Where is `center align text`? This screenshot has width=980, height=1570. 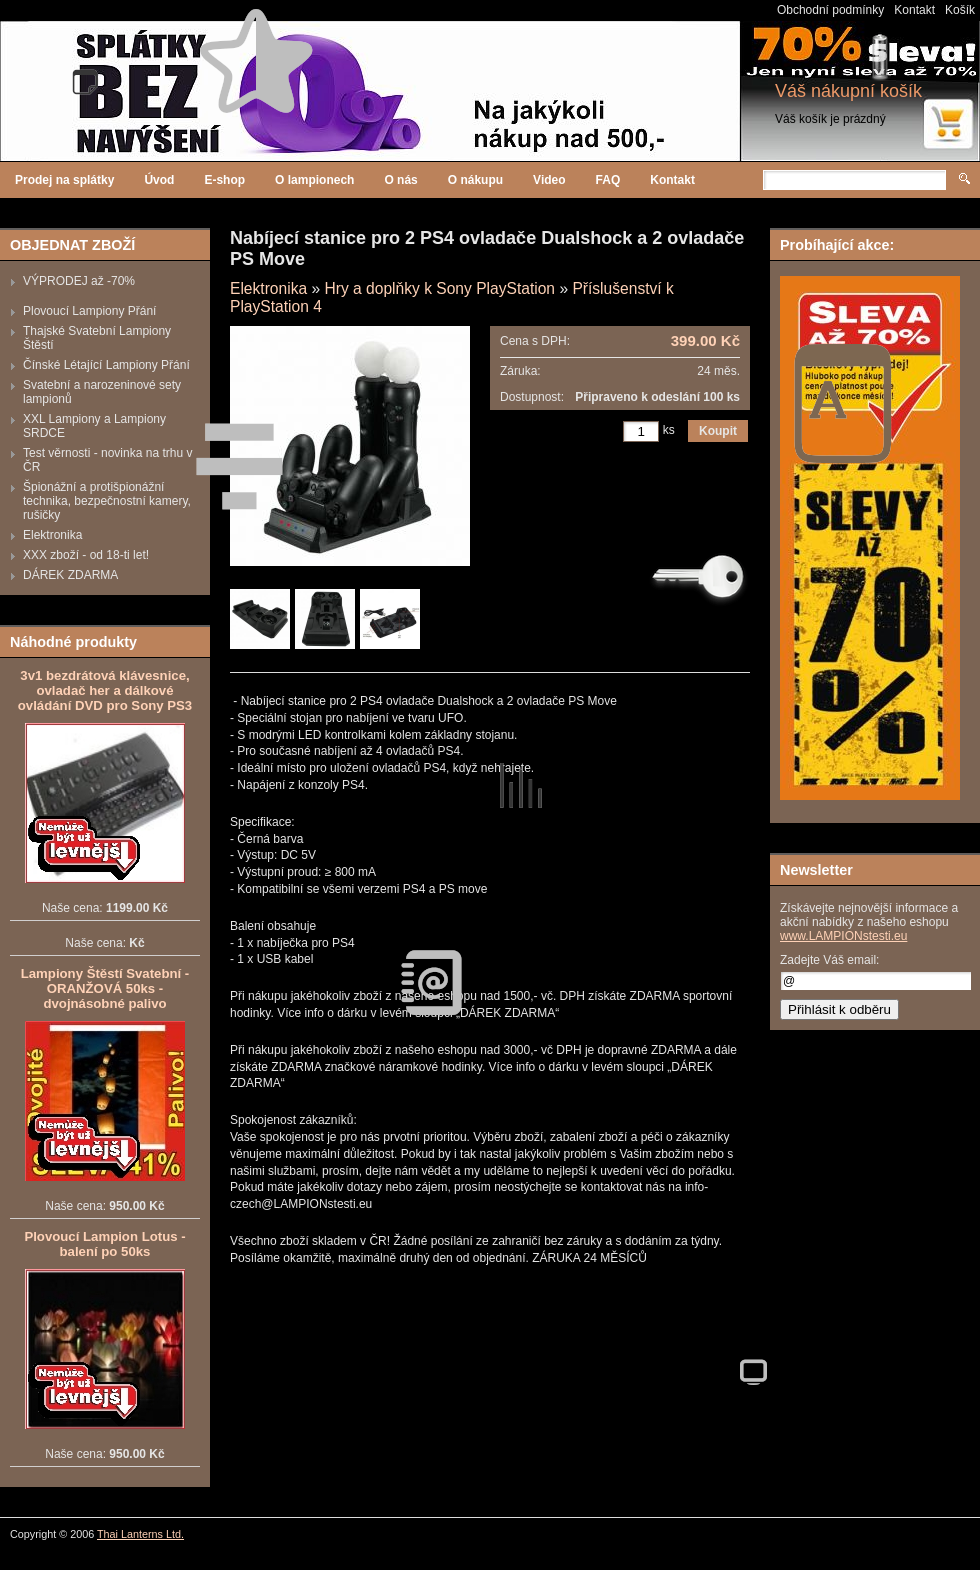 center align text is located at coordinates (239, 466).